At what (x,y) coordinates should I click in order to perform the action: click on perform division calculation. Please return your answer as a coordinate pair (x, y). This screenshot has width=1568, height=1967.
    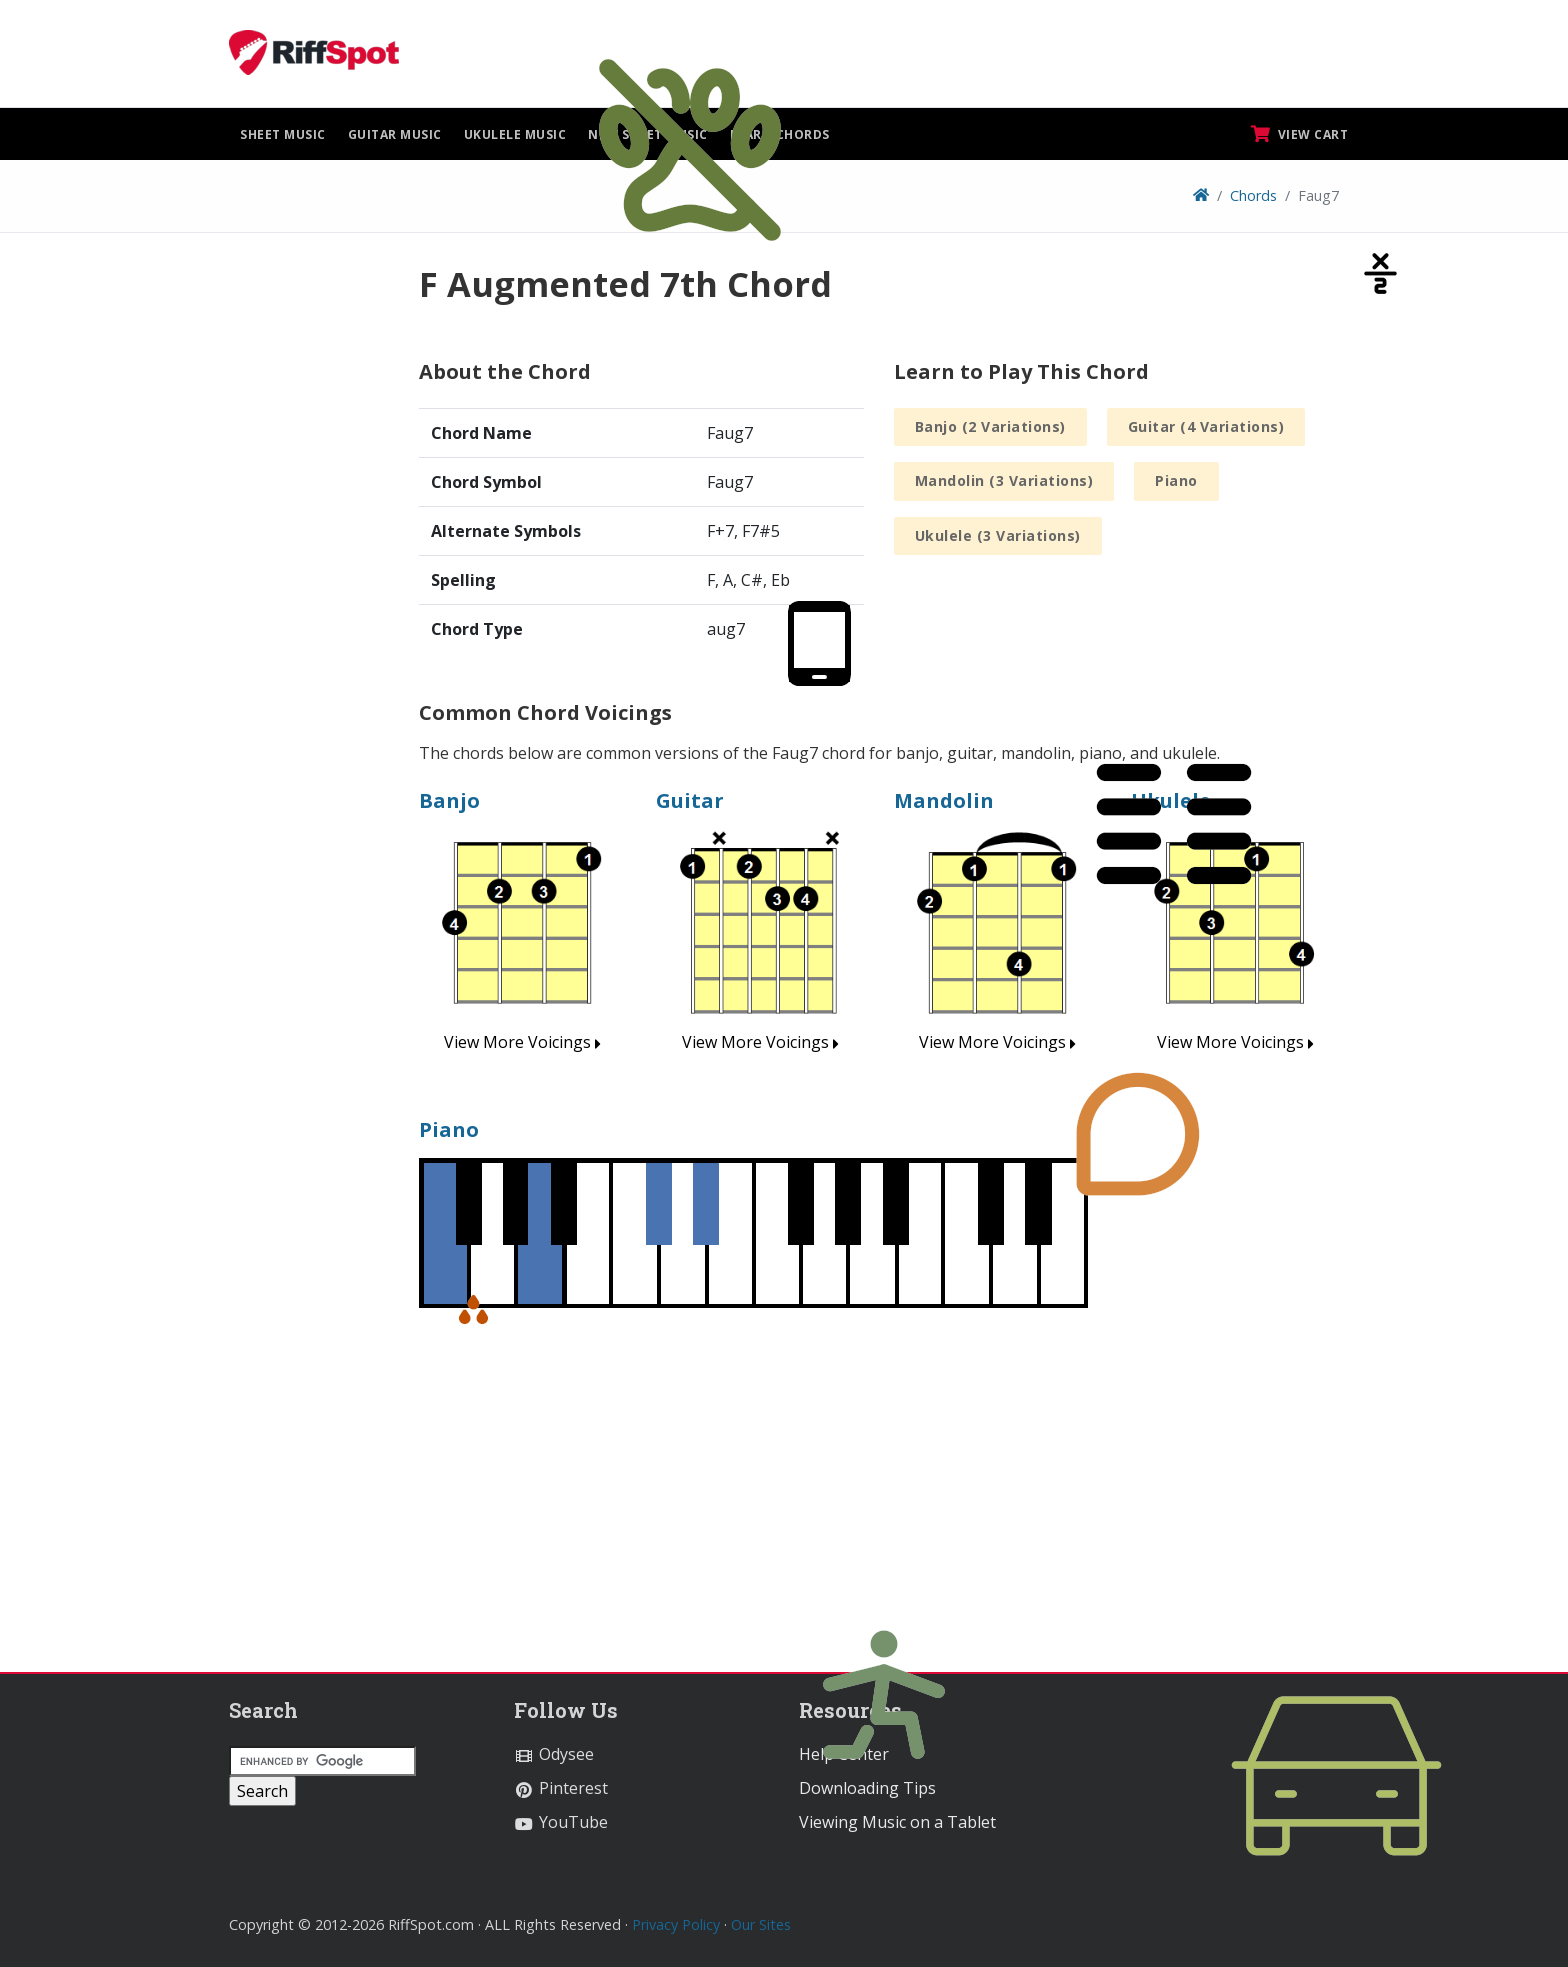
    Looking at the image, I should click on (1380, 273).